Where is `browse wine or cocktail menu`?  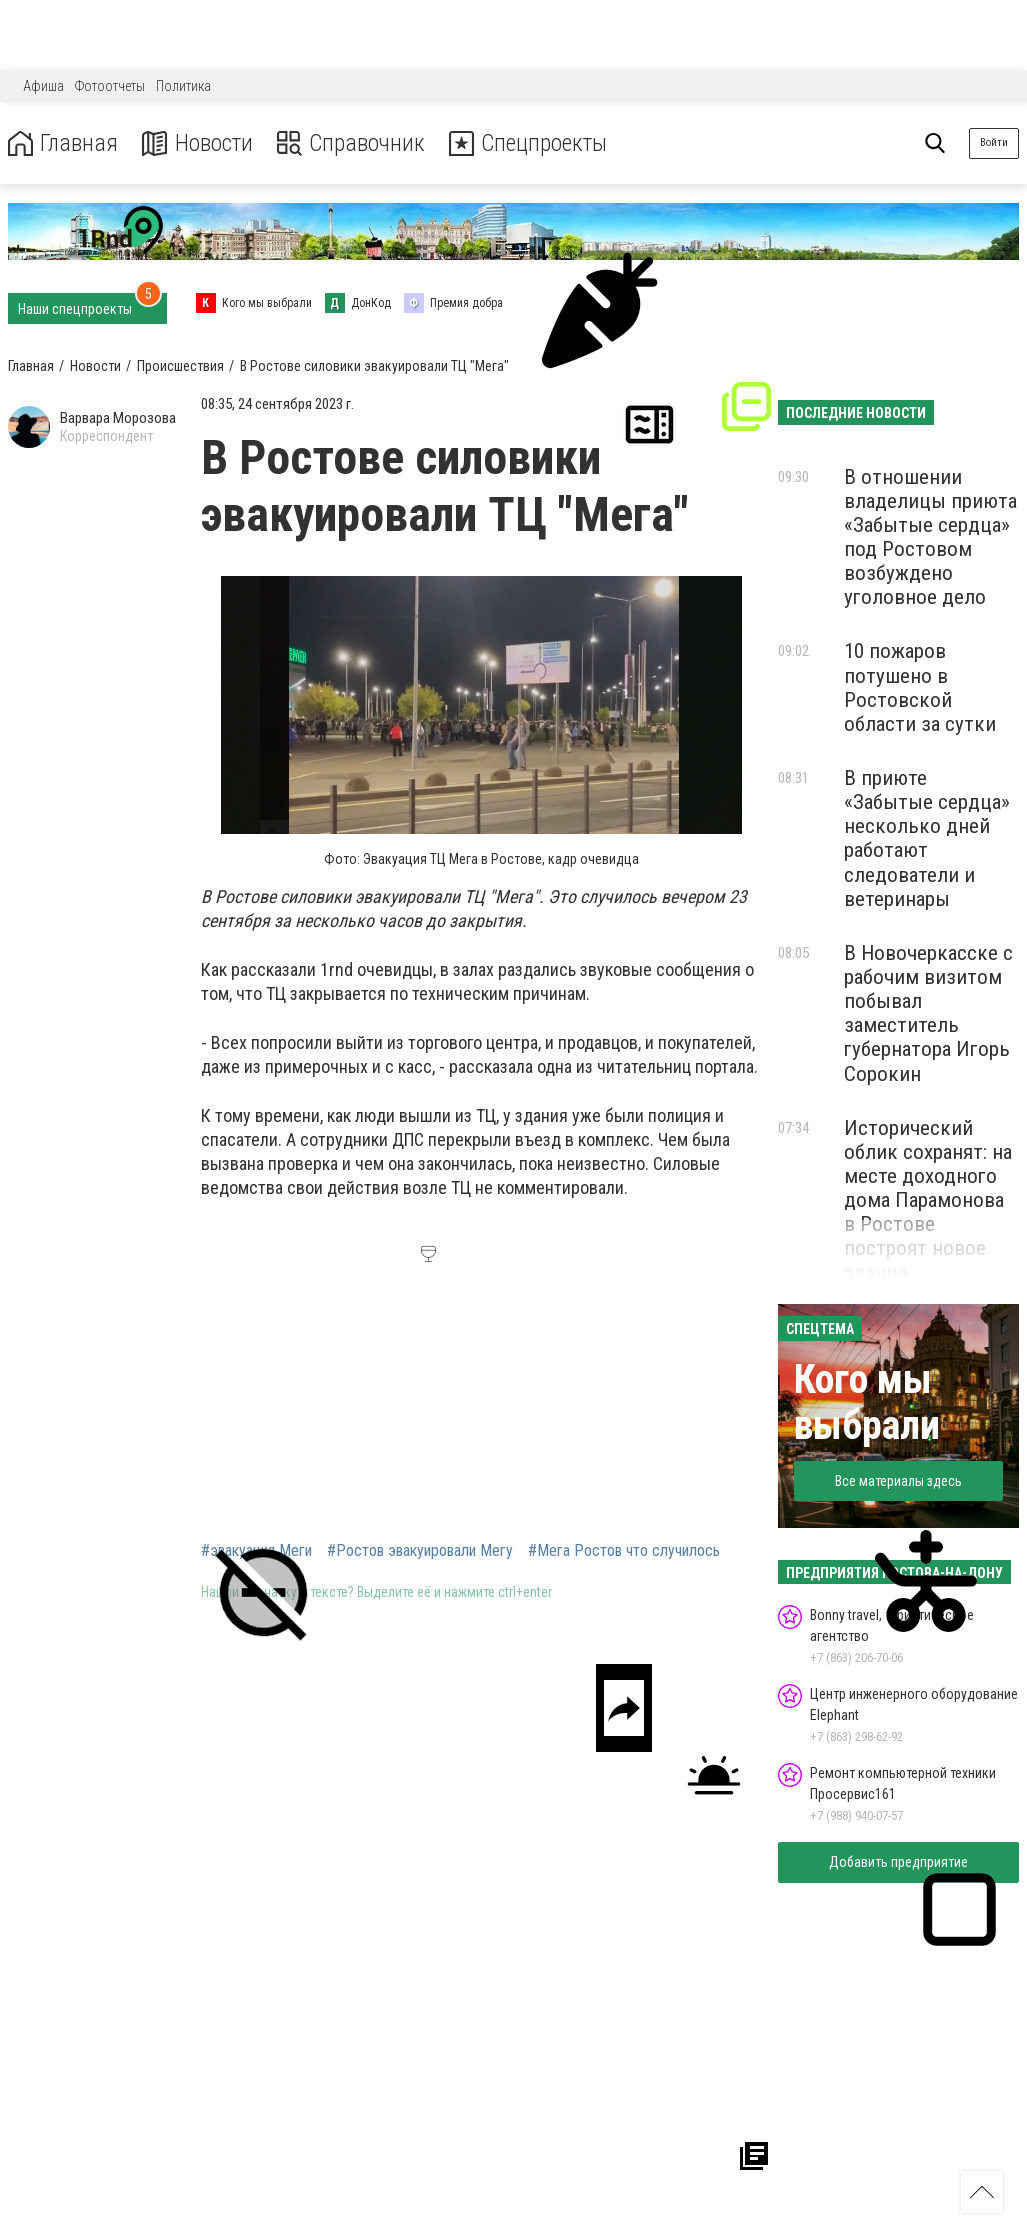
browse wine or cocktail menu is located at coordinates (428, 1253).